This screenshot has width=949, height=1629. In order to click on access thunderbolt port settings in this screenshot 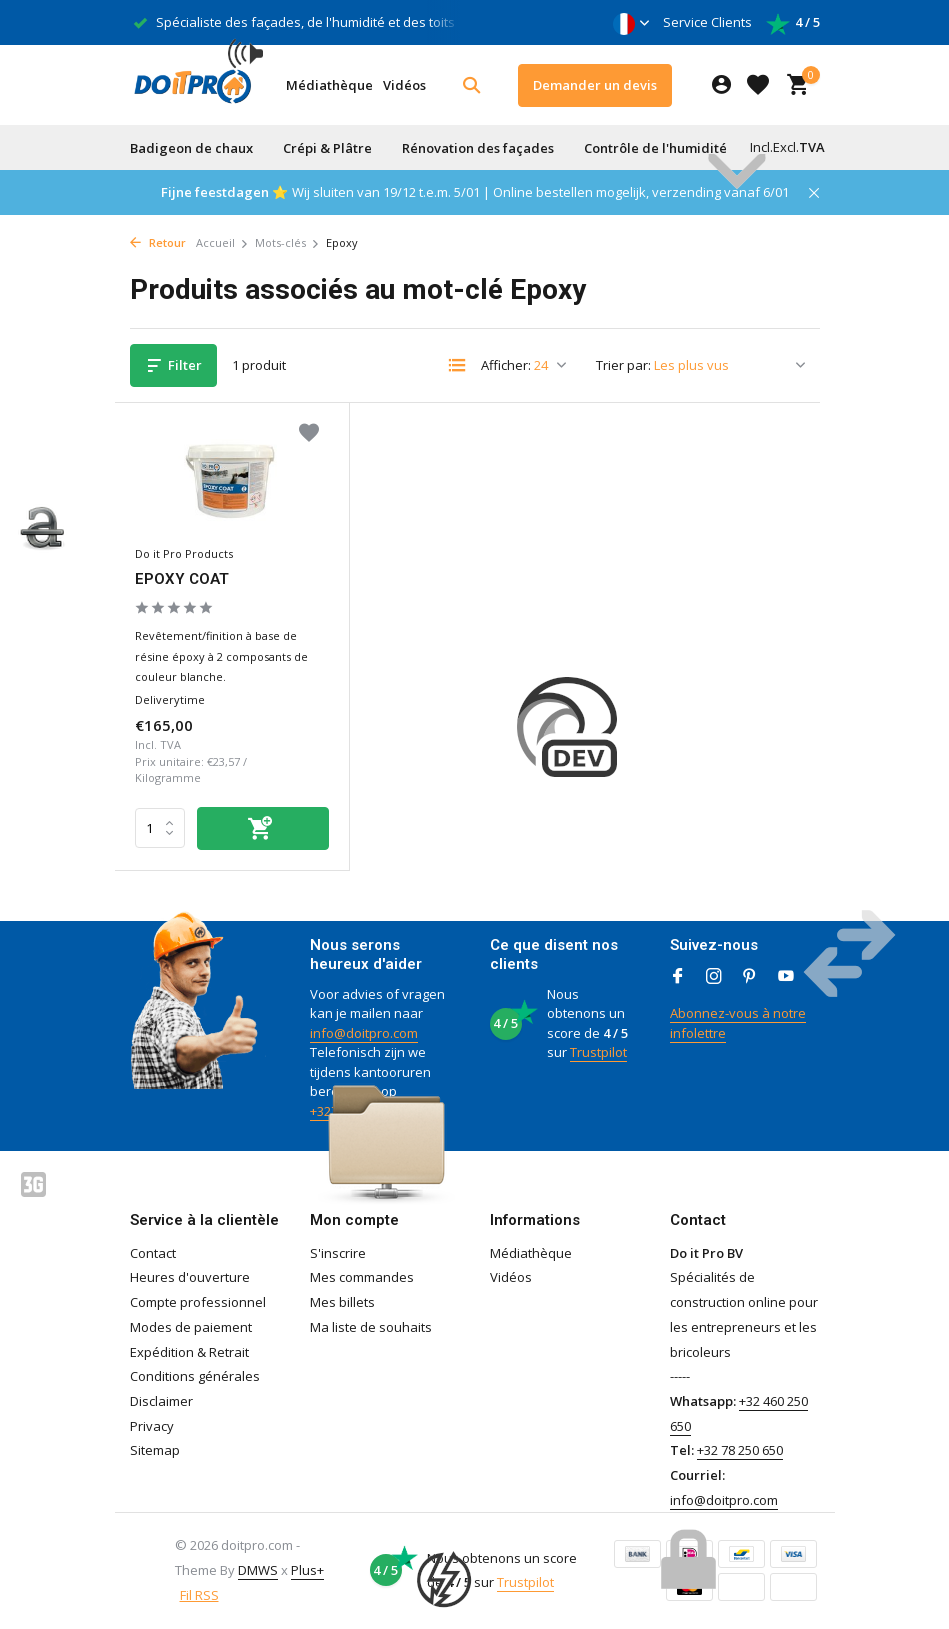, I will do `click(444, 1580)`.